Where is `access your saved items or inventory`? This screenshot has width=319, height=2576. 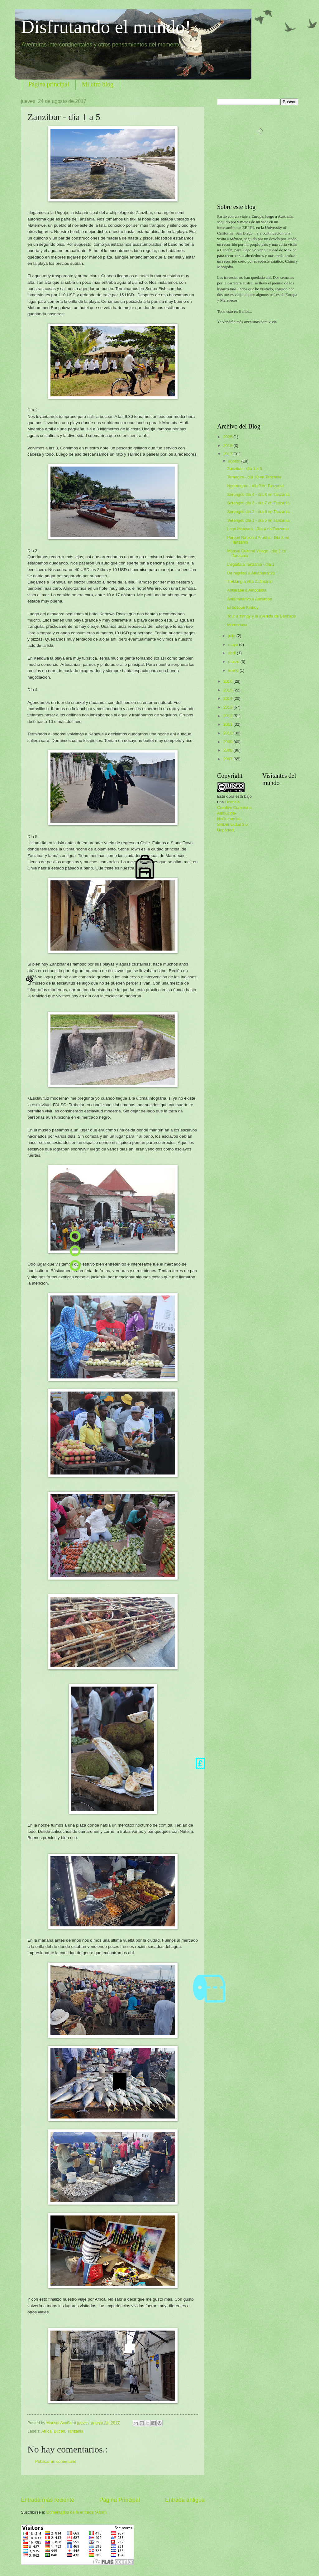
access your saved items or inventory is located at coordinates (145, 868).